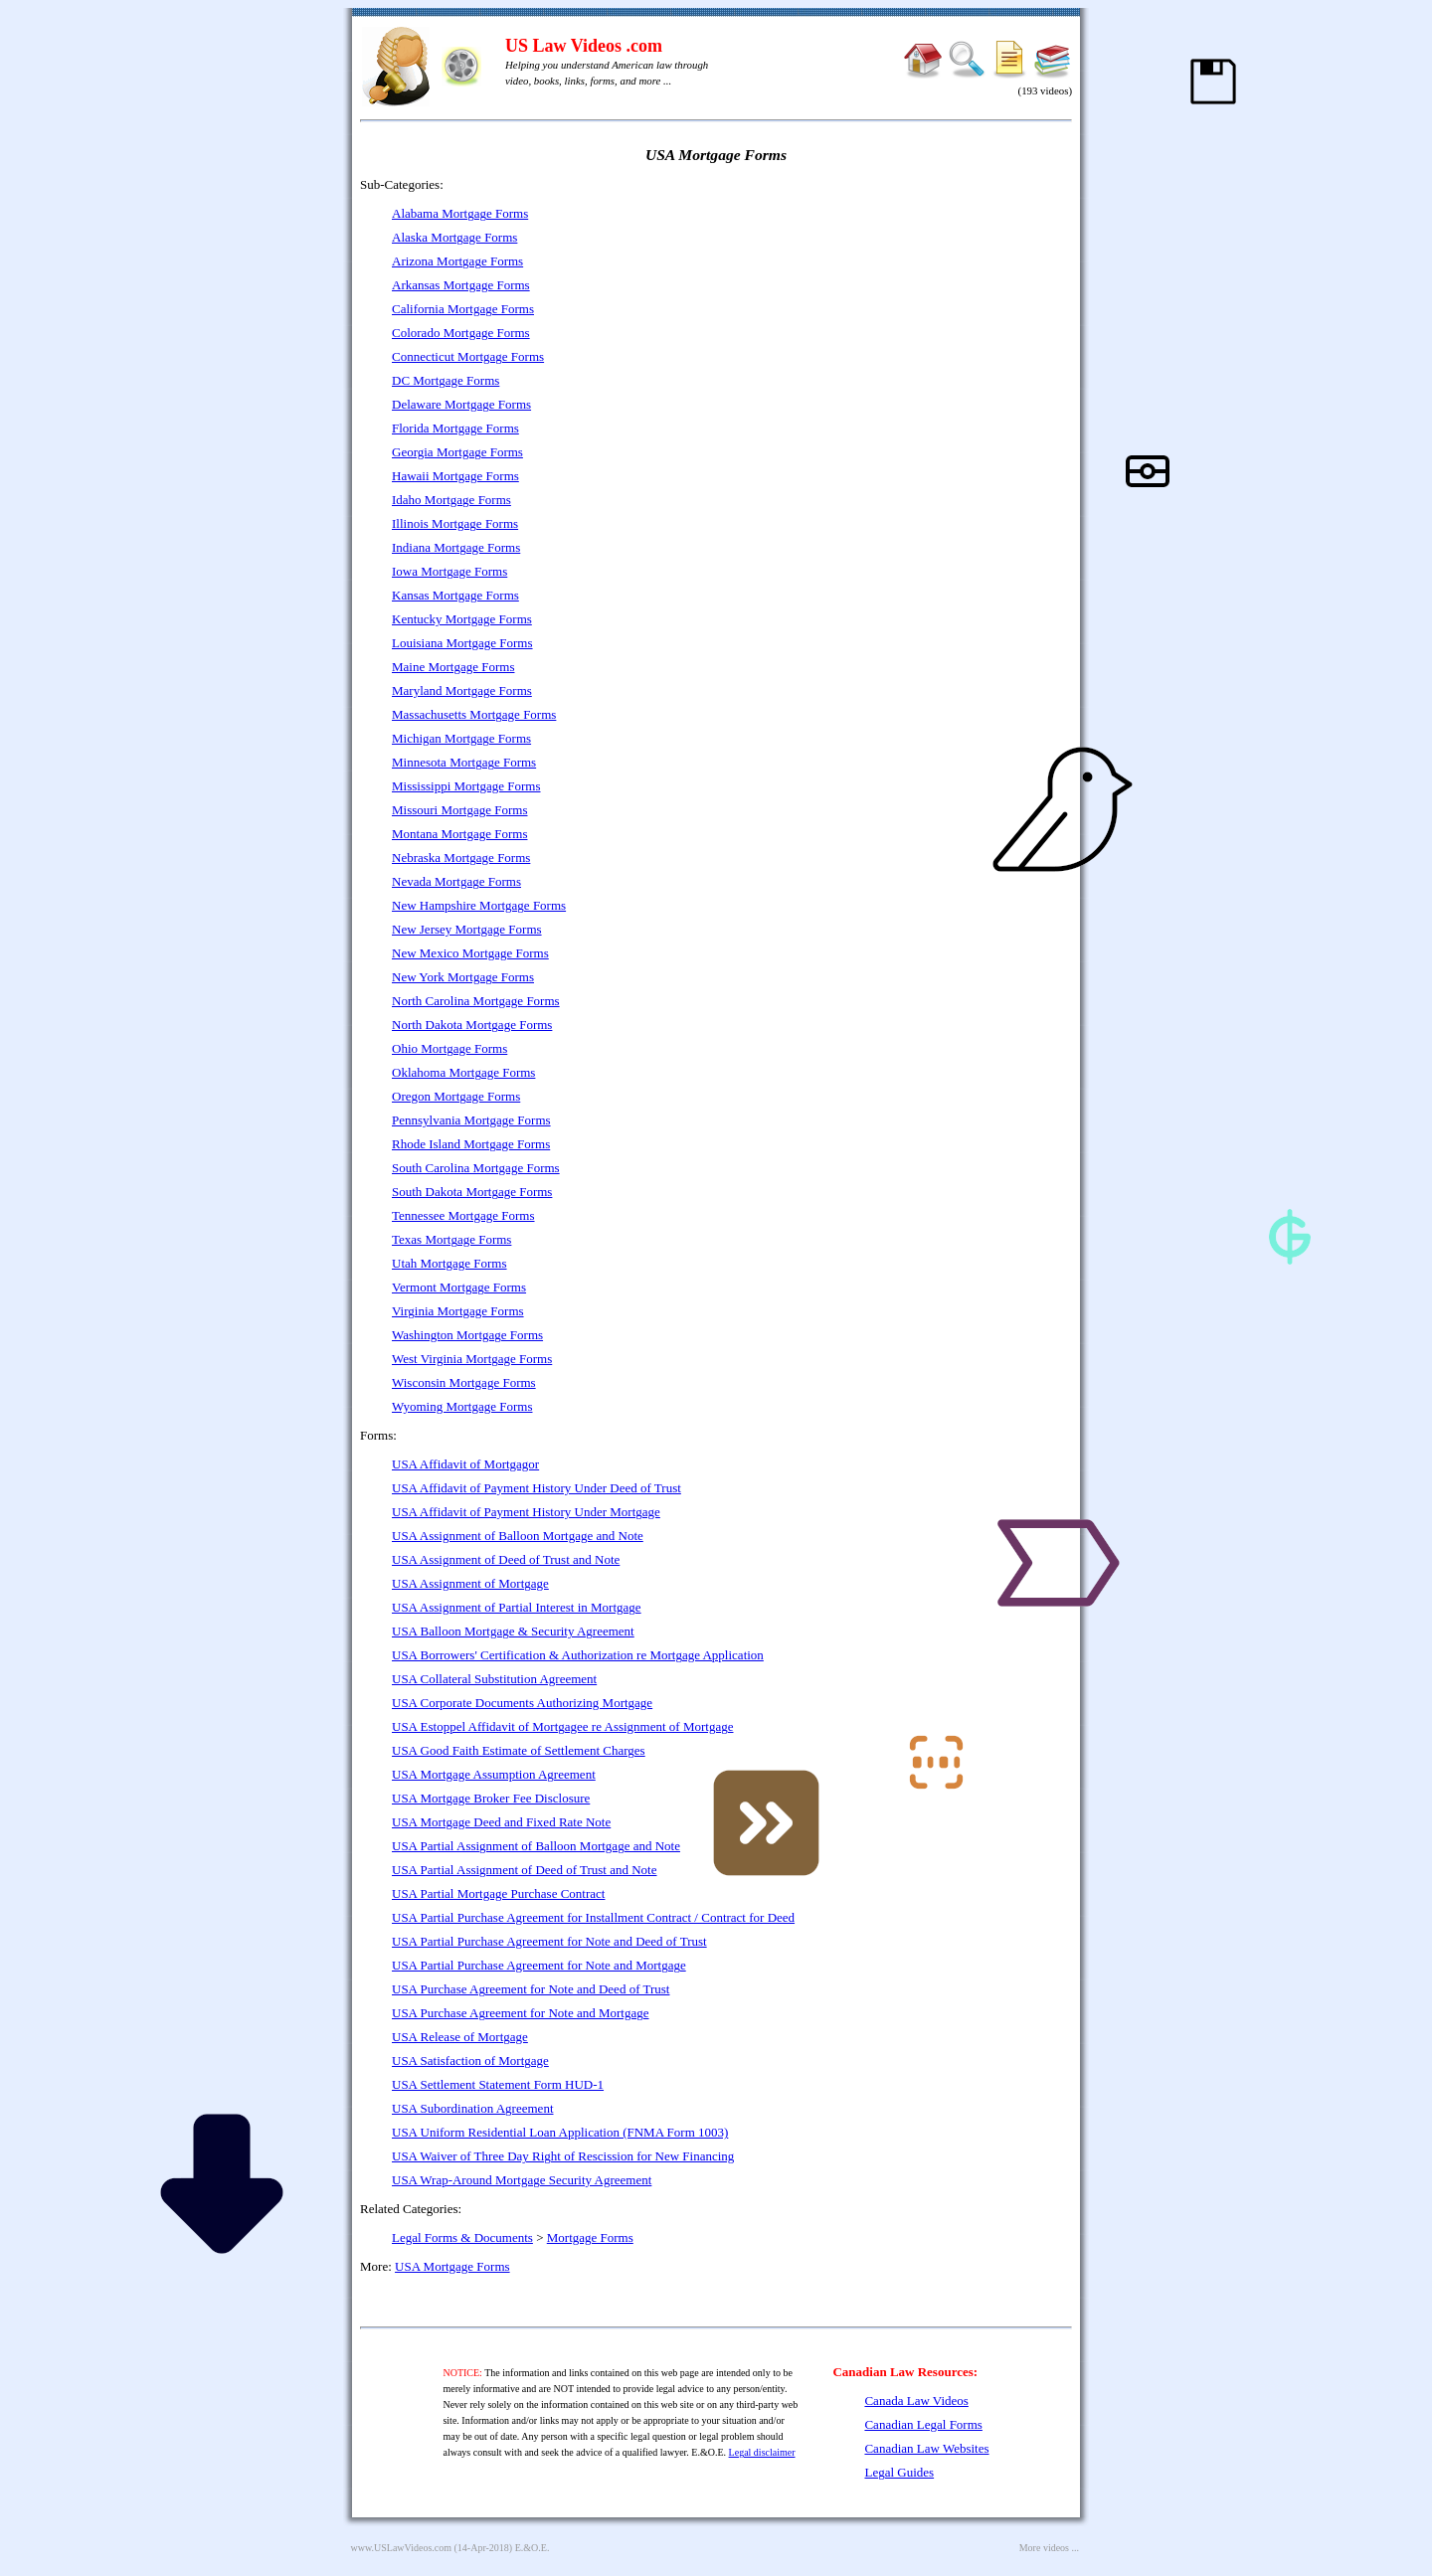  Describe the element at coordinates (1148, 471) in the screenshot. I see `access electronic passport or travel documents` at that location.